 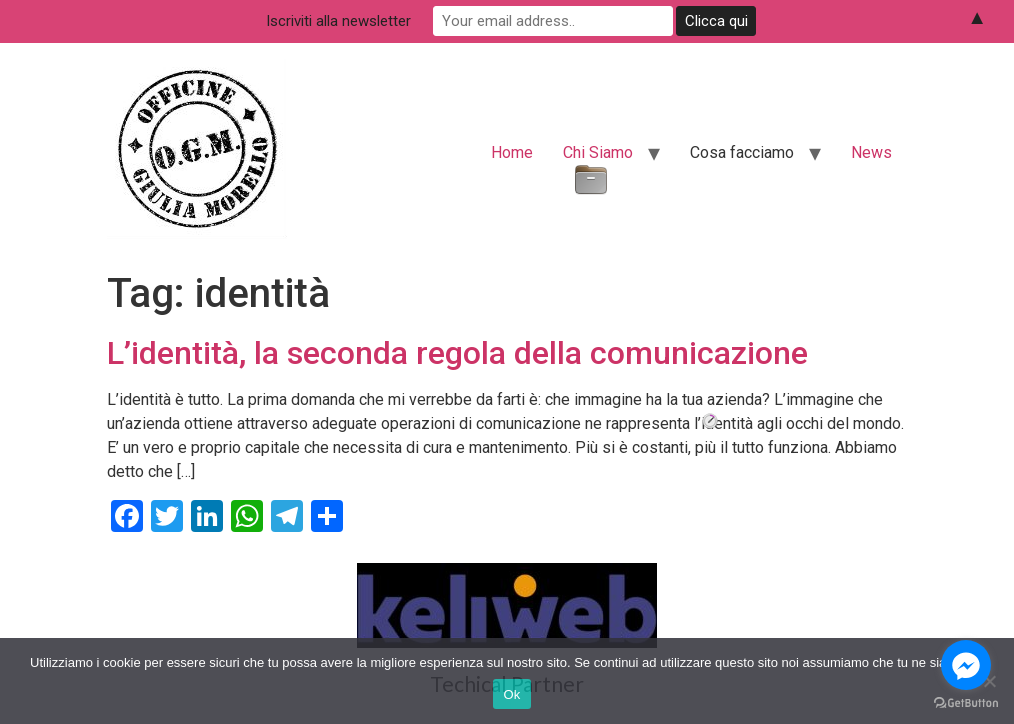 I want to click on launch sysprof system profiler, so click(x=710, y=421).